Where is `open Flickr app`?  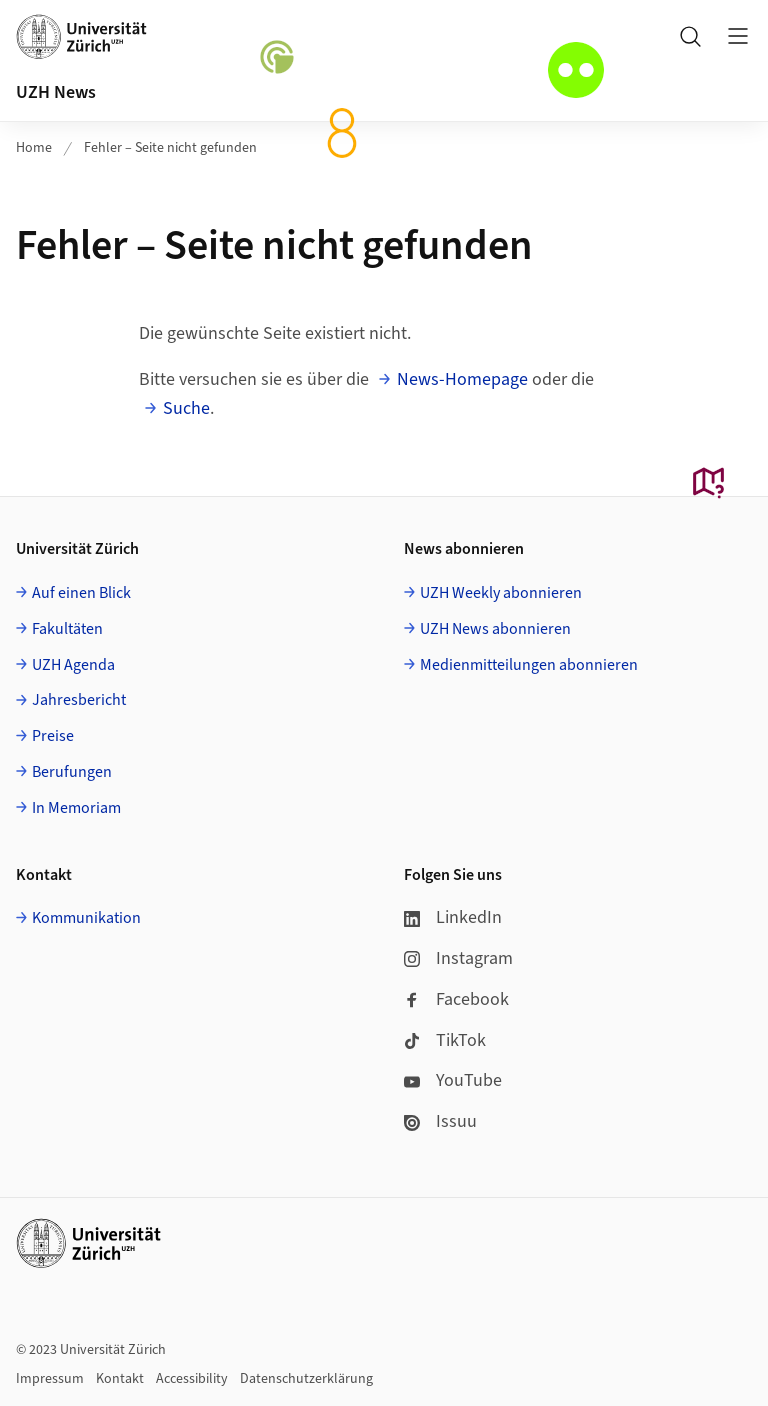 open Flickr app is located at coordinates (576, 70).